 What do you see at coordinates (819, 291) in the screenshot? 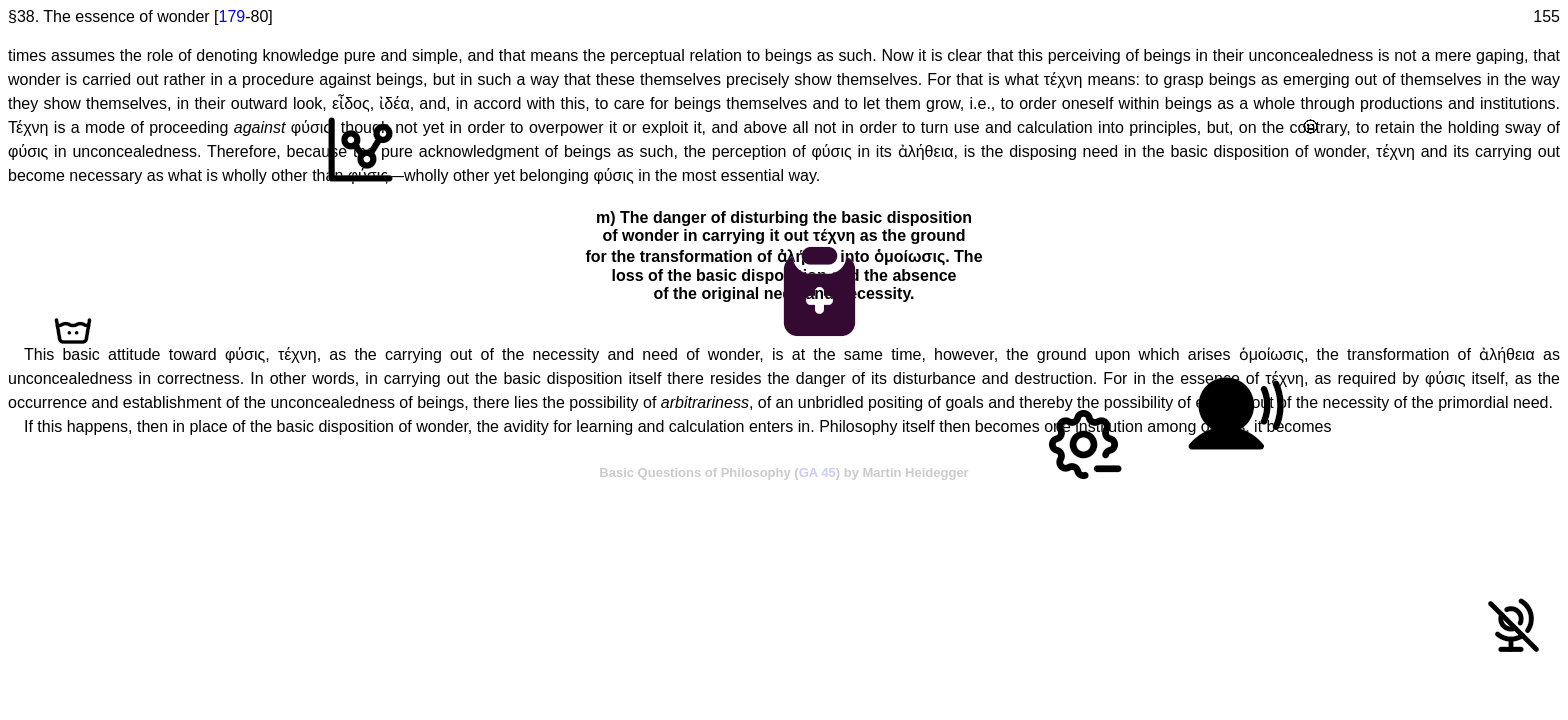
I see `add new item to clipboard` at bounding box center [819, 291].